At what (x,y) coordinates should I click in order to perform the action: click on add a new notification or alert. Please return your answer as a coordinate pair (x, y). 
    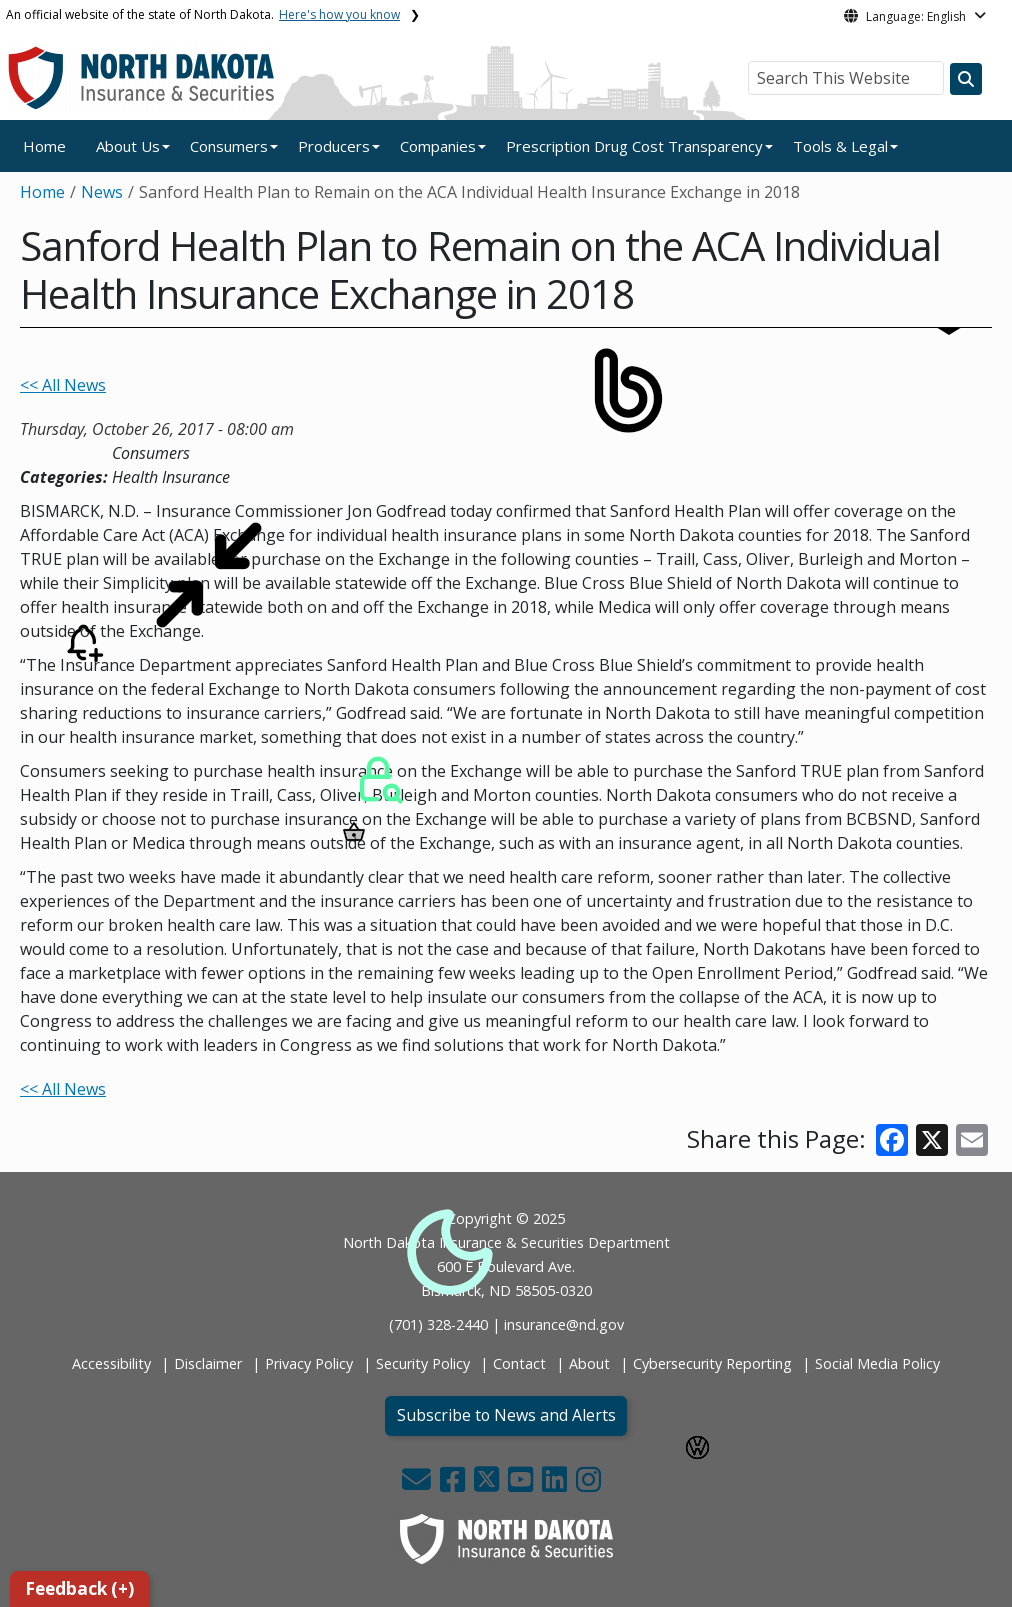
    Looking at the image, I should click on (83, 642).